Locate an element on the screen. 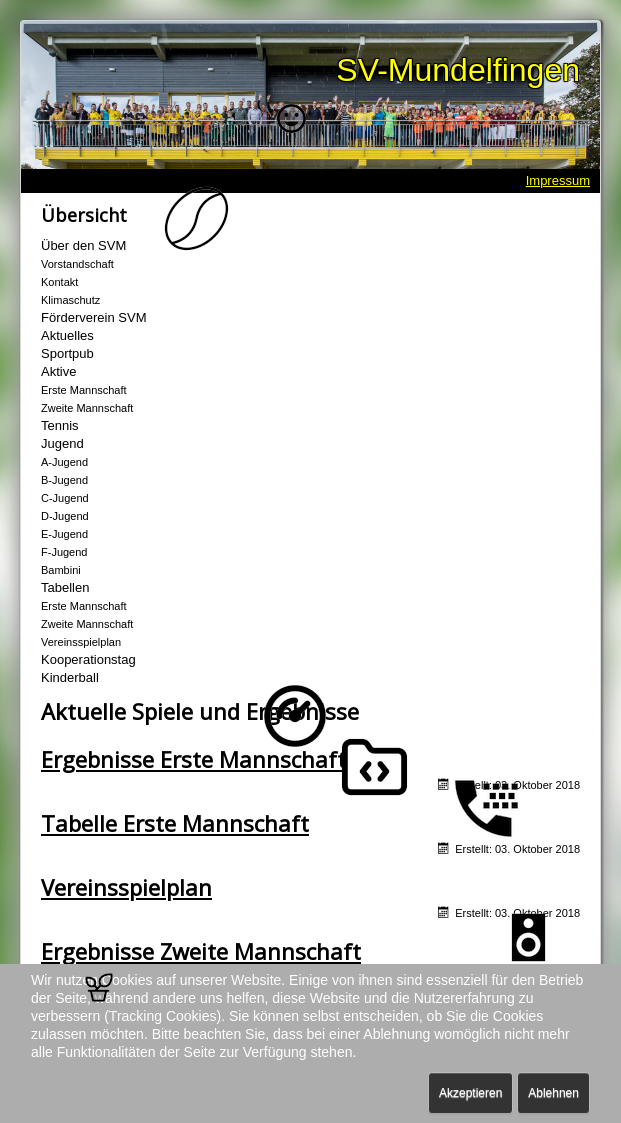 Image resolution: width=621 pixels, height=1123 pixels. access TTY/TDD accessibility calling features is located at coordinates (486, 808).